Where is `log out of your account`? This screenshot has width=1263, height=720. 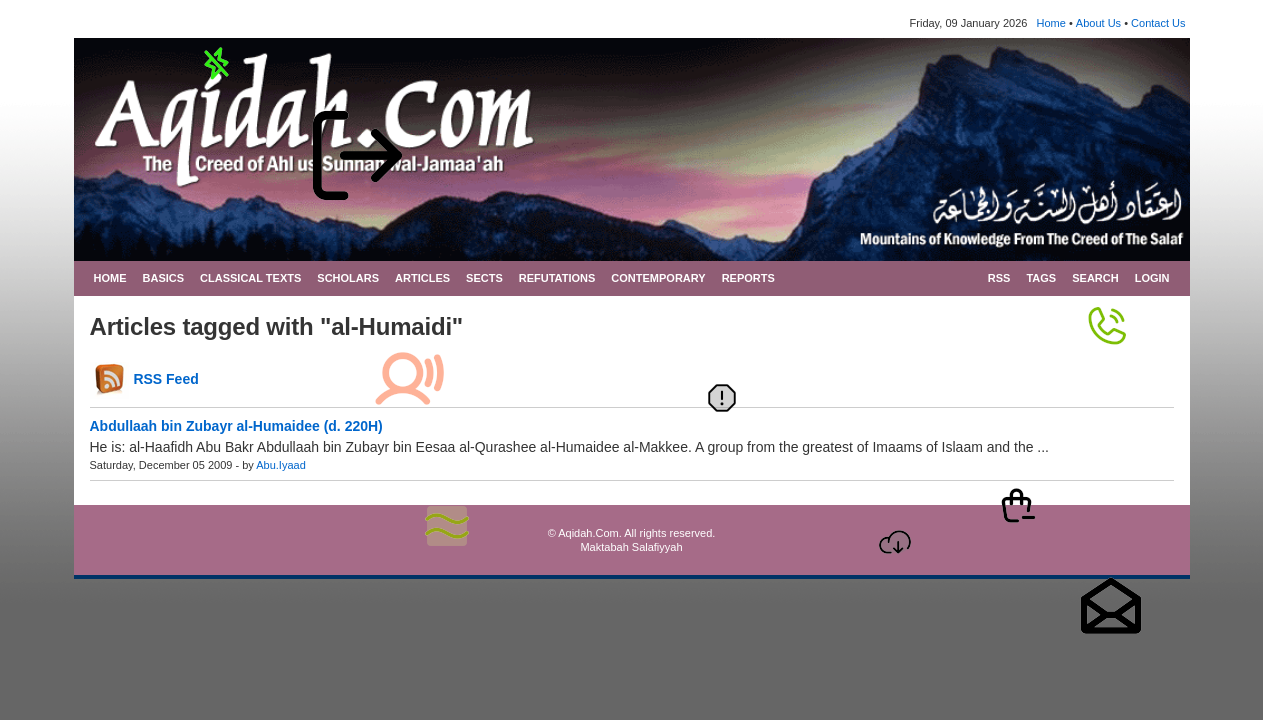 log out of your account is located at coordinates (357, 155).